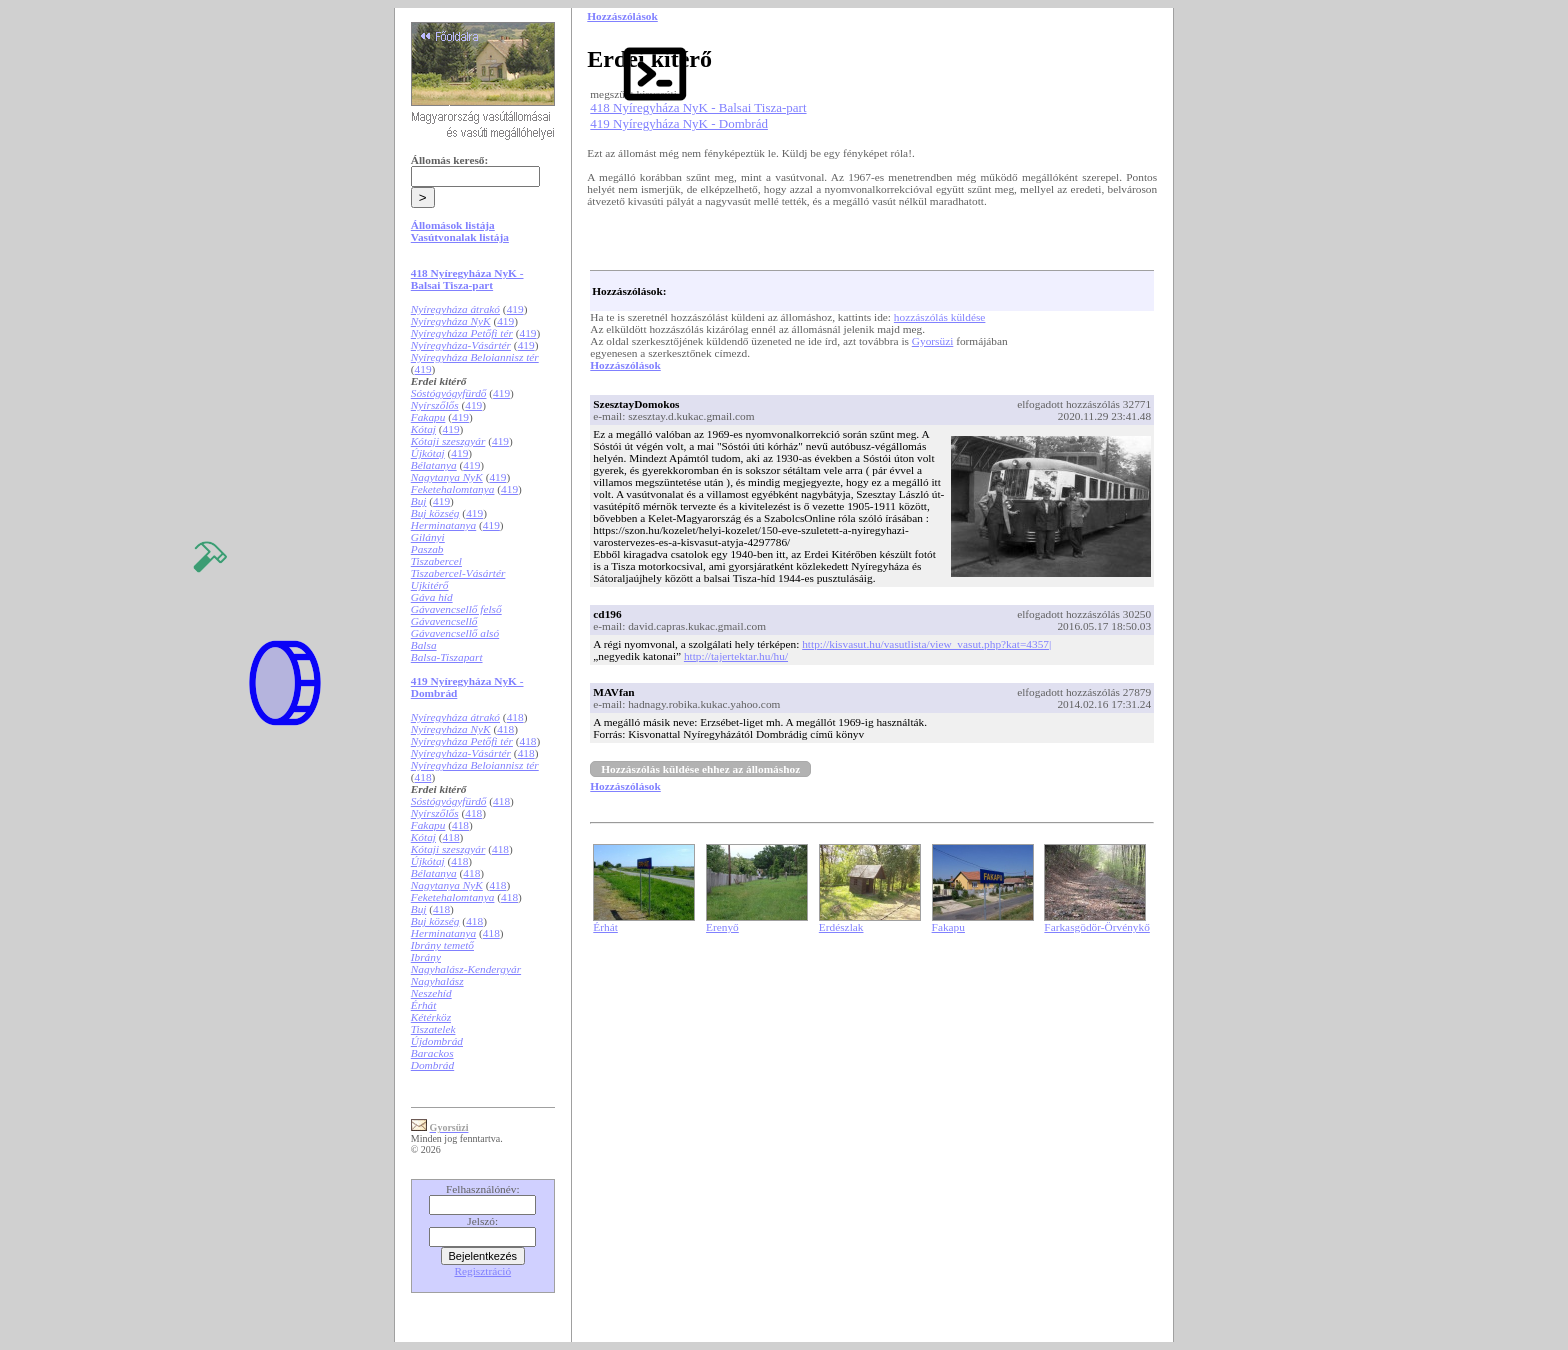 The height and width of the screenshot is (1350, 1568). What do you see at coordinates (208, 557) in the screenshot?
I see `access tools or settings` at bounding box center [208, 557].